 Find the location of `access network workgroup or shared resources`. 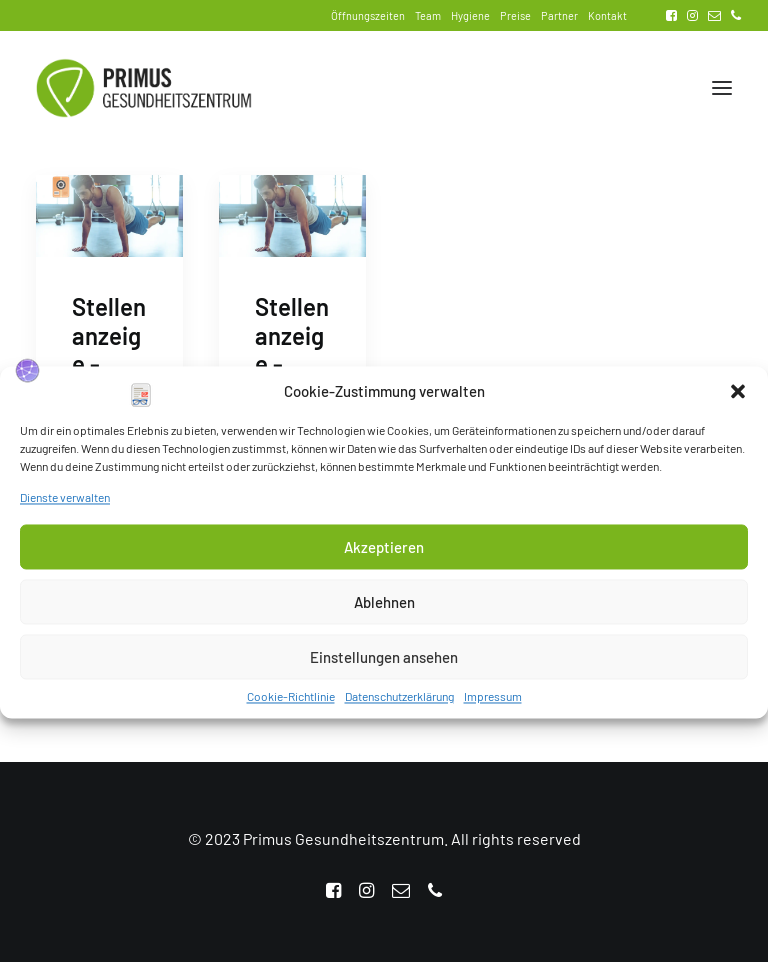

access network workgroup or shared resources is located at coordinates (27, 370).